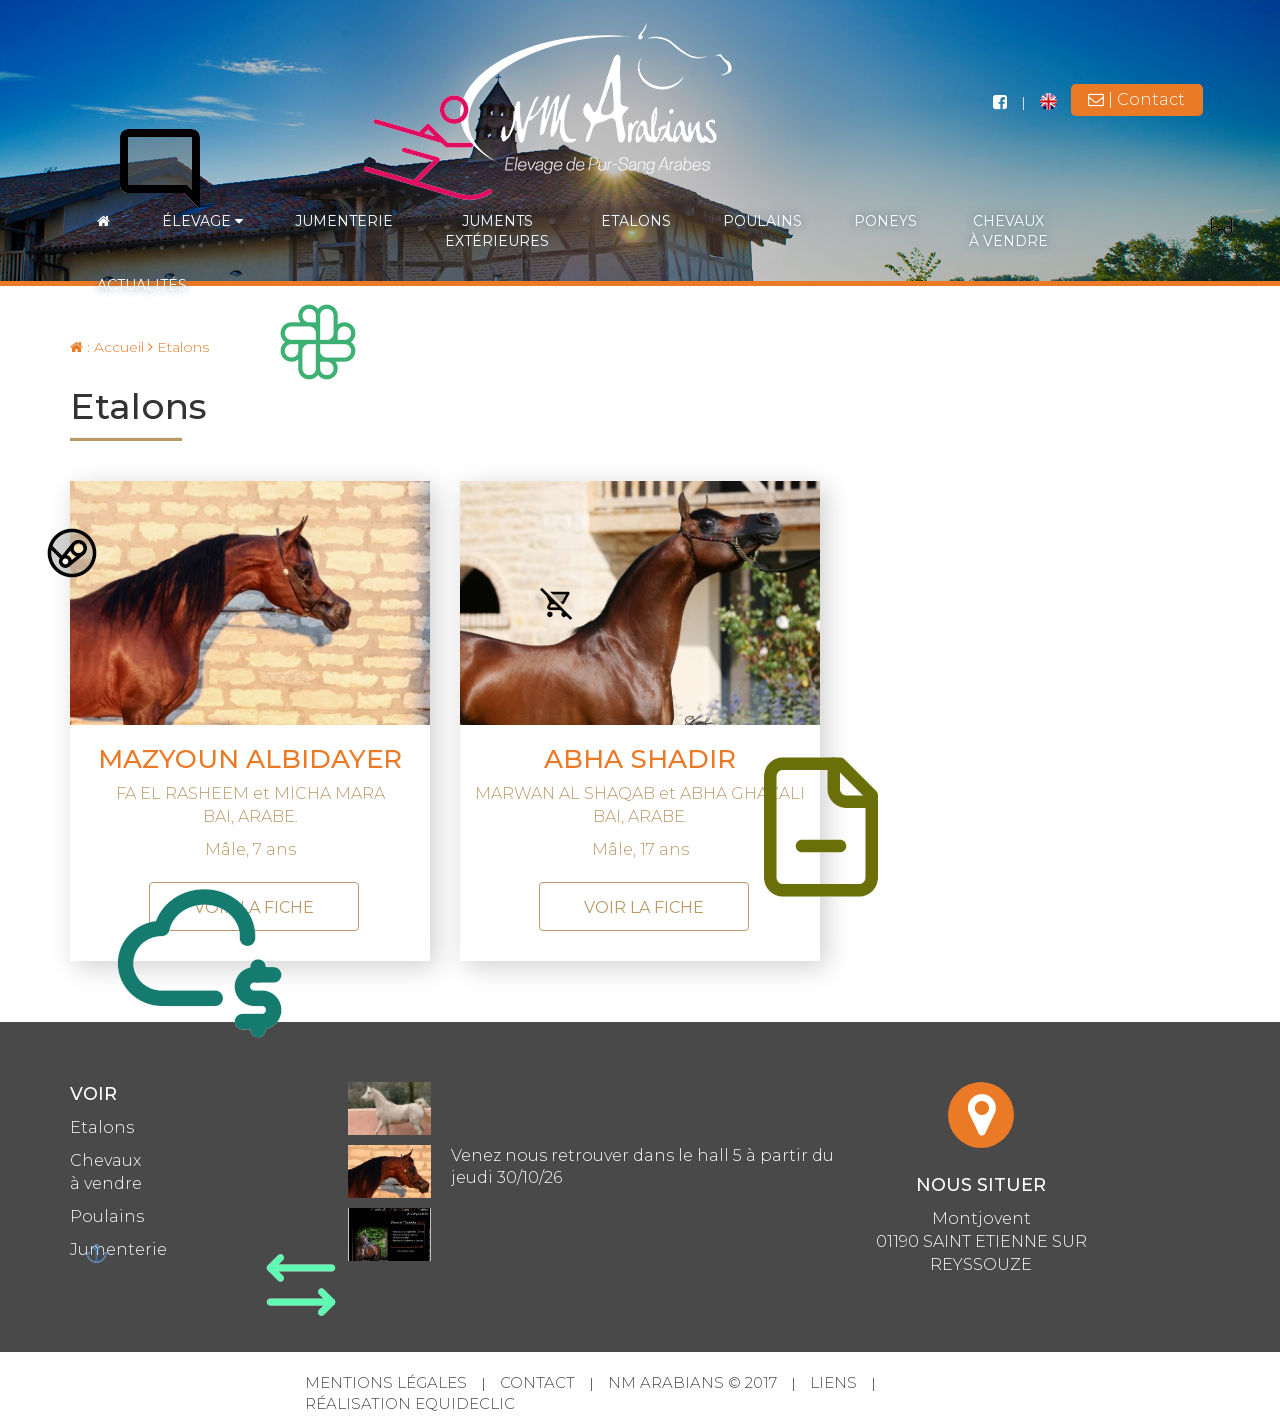  Describe the element at coordinates (318, 342) in the screenshot. I see `open slack` at that location.